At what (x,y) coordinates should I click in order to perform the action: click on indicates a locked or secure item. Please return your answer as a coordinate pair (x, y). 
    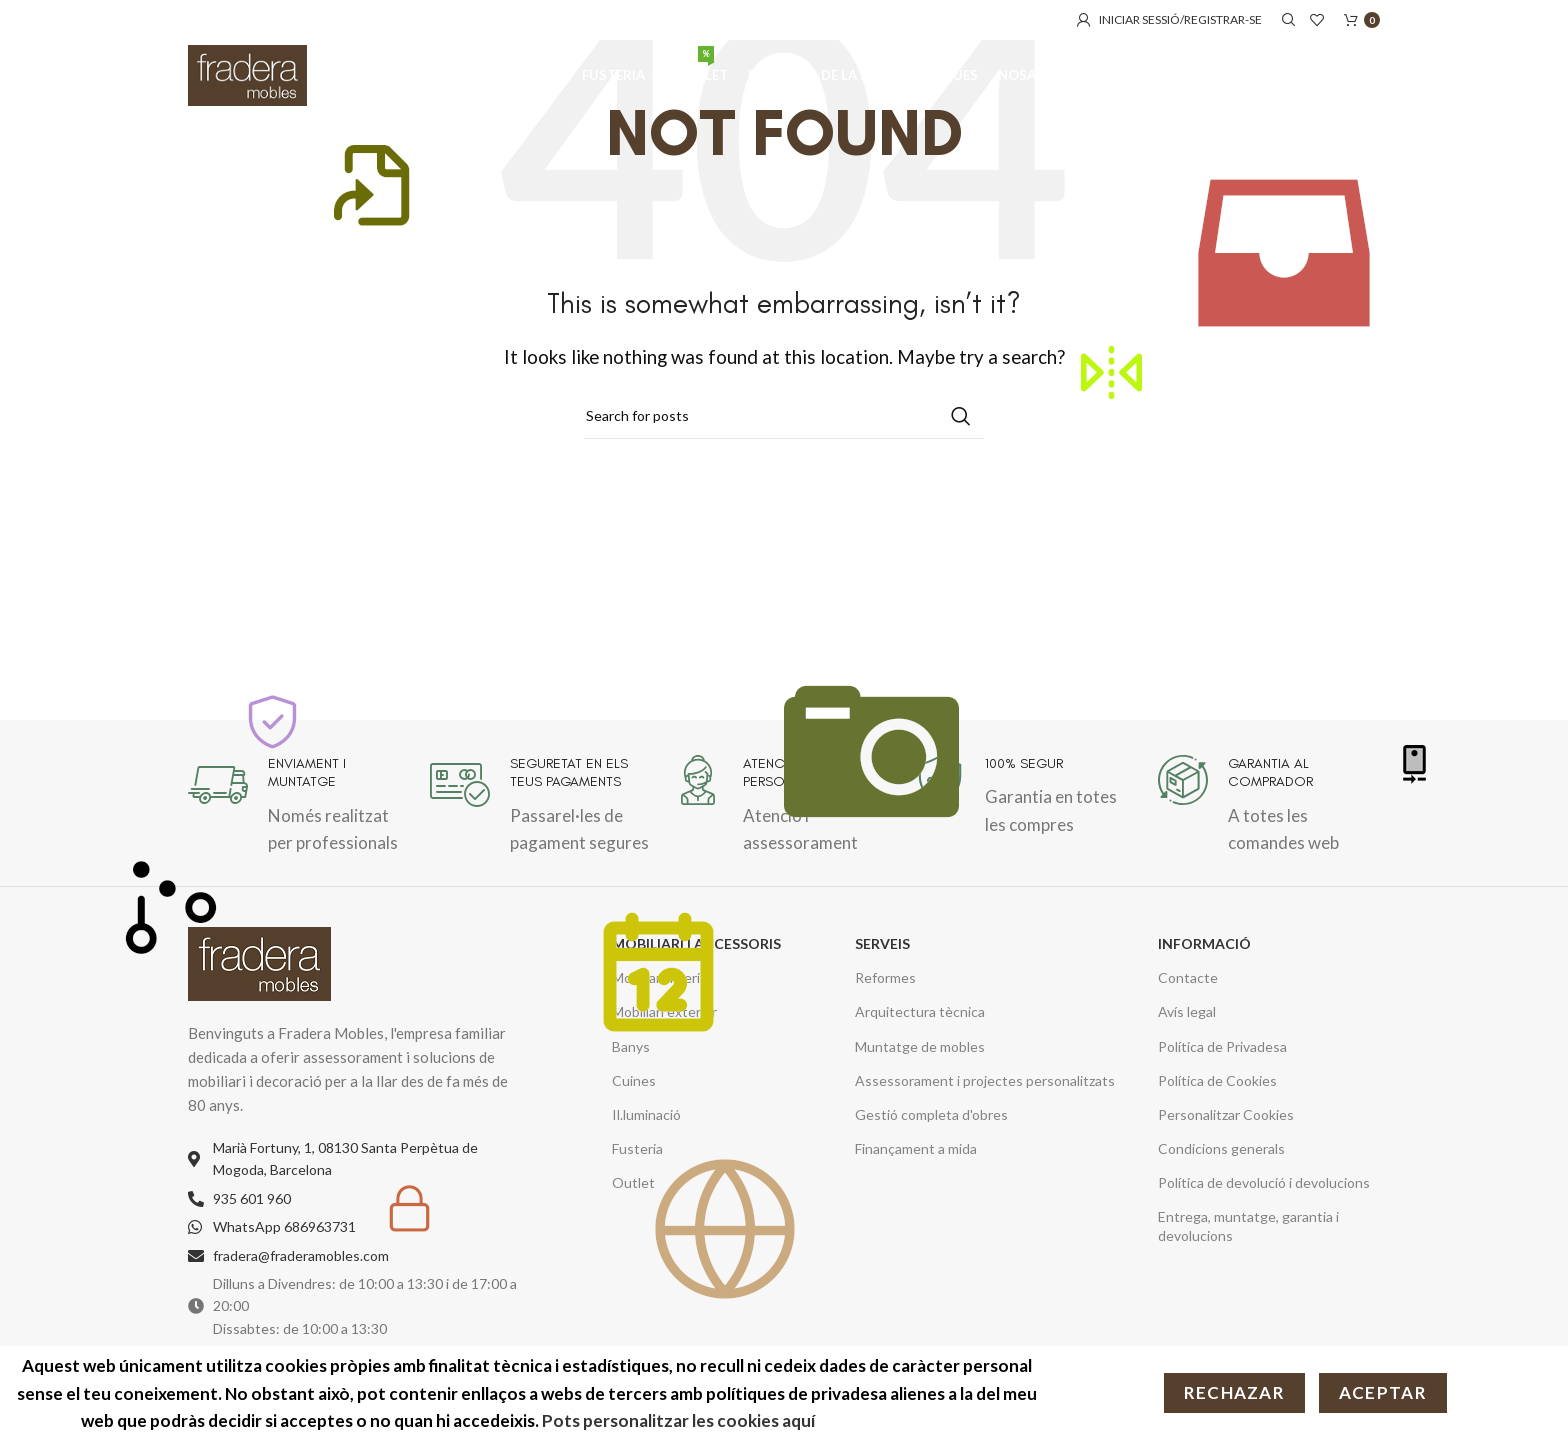
    Looking at the image, I should click on (409, 1209).